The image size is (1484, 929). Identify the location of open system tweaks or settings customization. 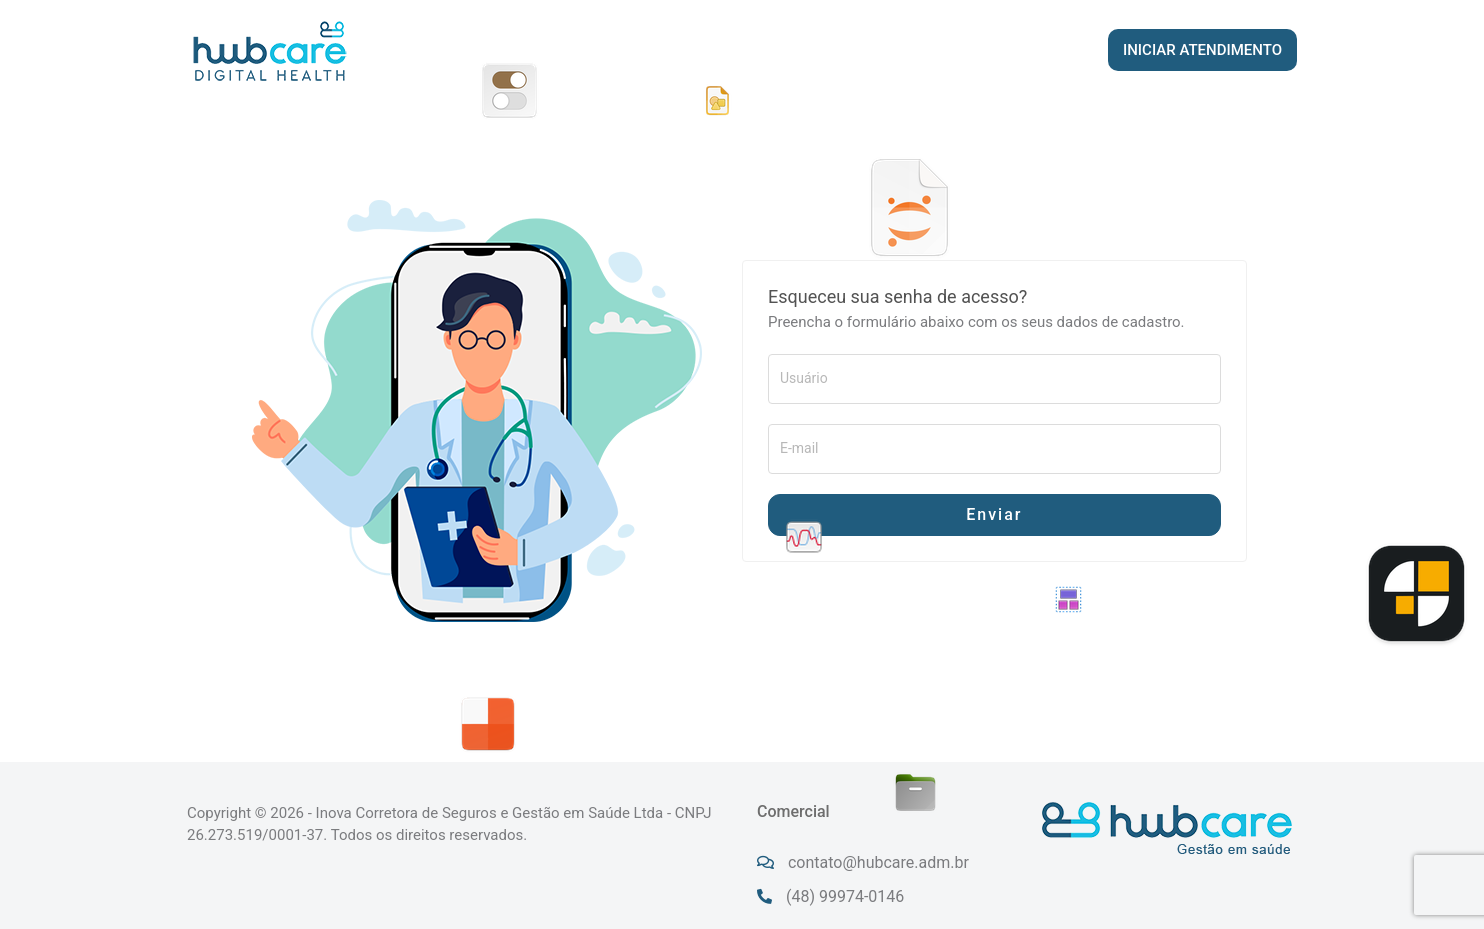
(509, 90).